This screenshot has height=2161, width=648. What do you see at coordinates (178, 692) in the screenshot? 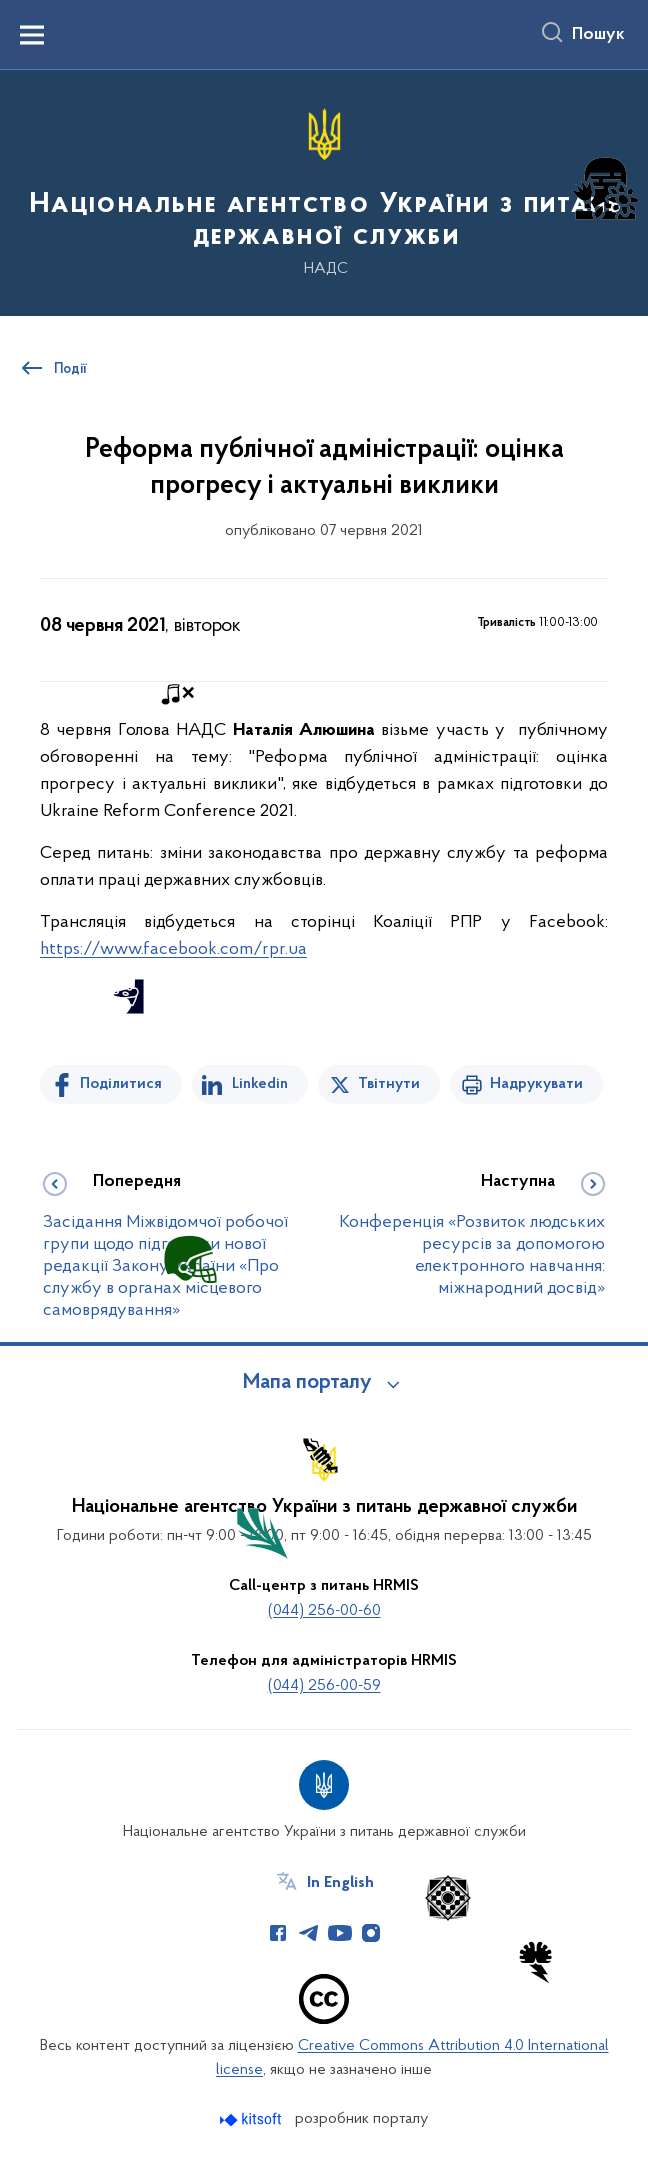
I see `mute music or audio` at bounding box center [178, 692].